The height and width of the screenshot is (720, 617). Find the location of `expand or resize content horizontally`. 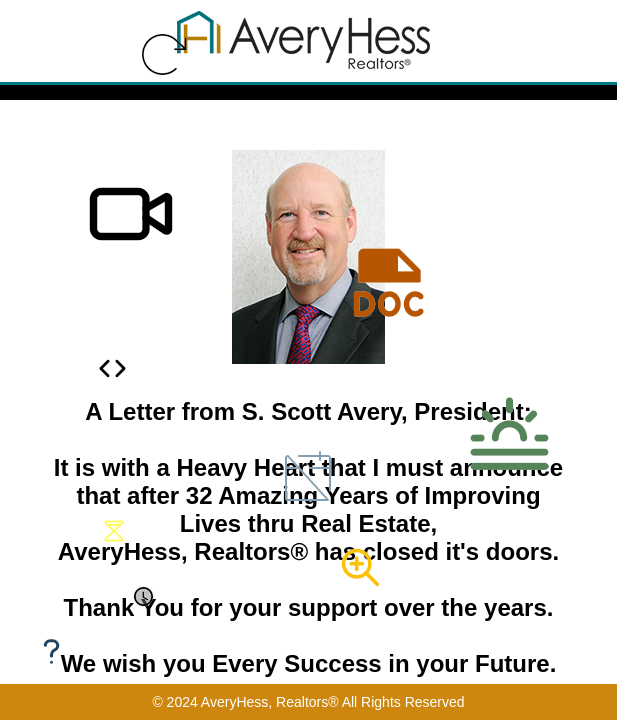

expand or resize content horizontally is located at coordinates (112, 368).